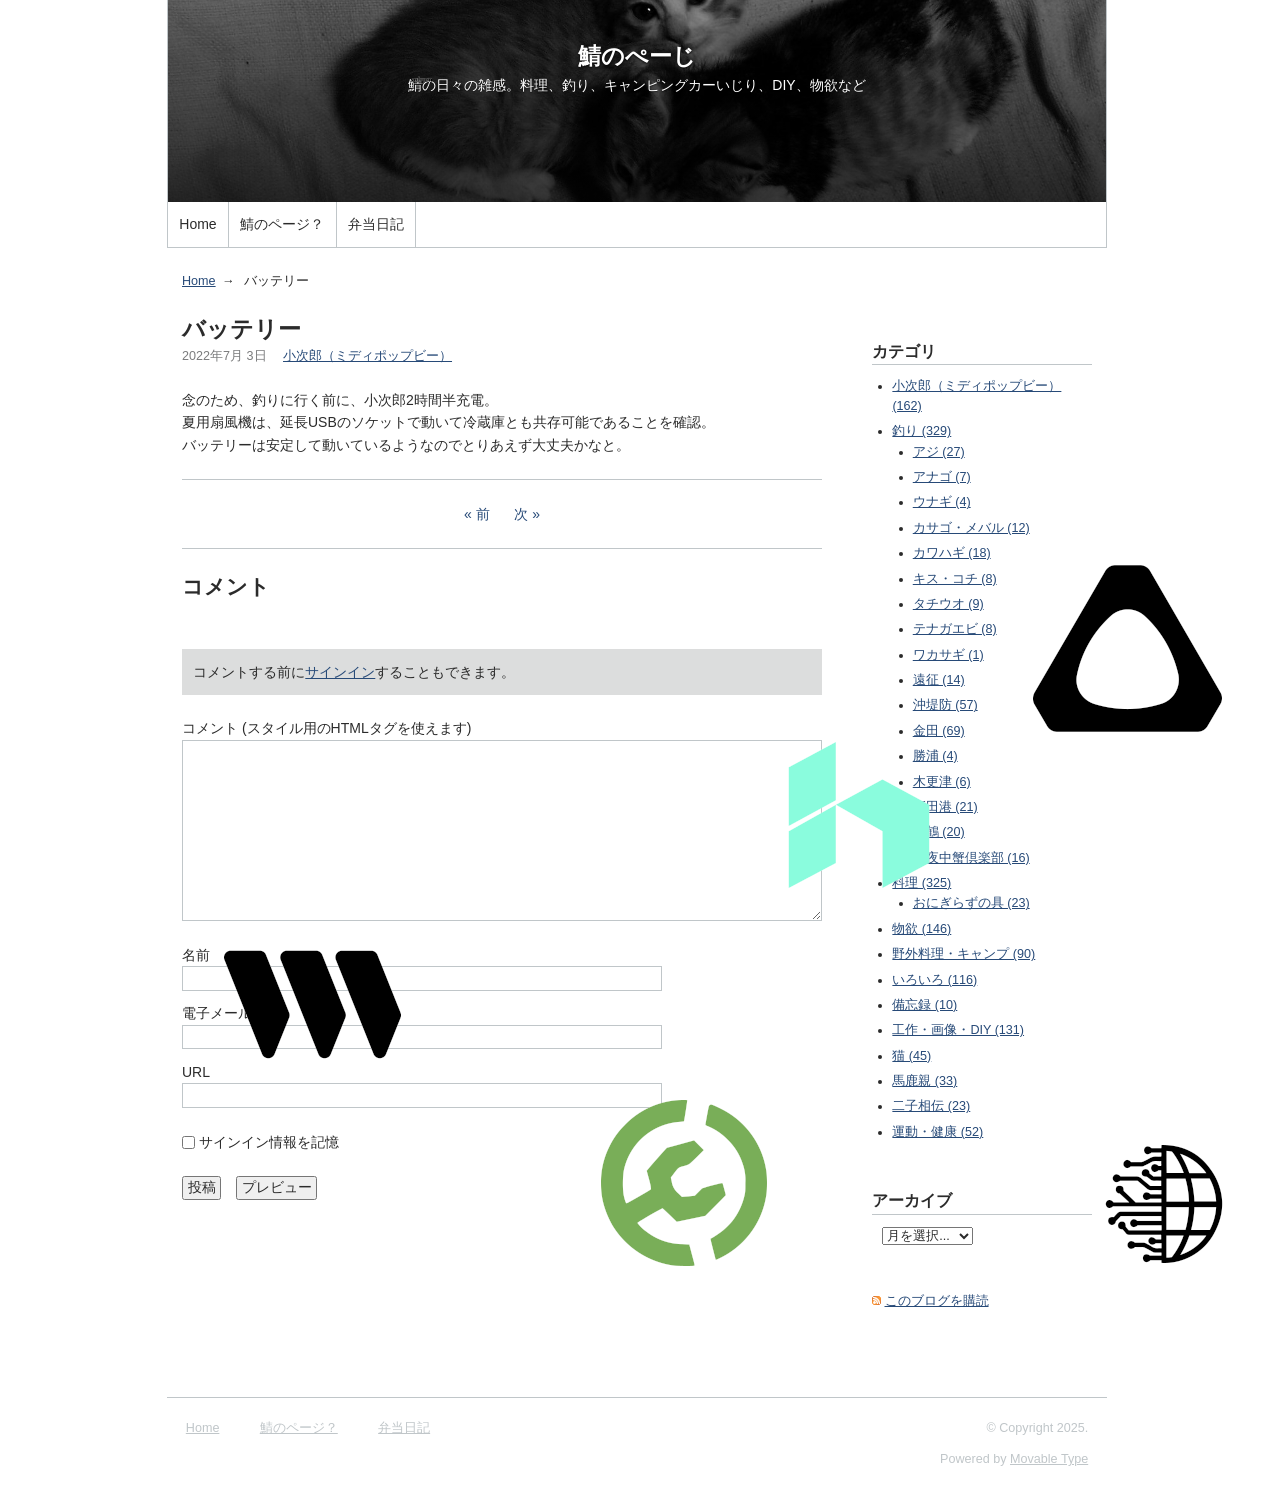 The height and width of the screenshot is (1490, 1274). Describe the element at coordinates (684, 1183) in the screenshot. I see `visit the Modrinth website or platform` at that location.